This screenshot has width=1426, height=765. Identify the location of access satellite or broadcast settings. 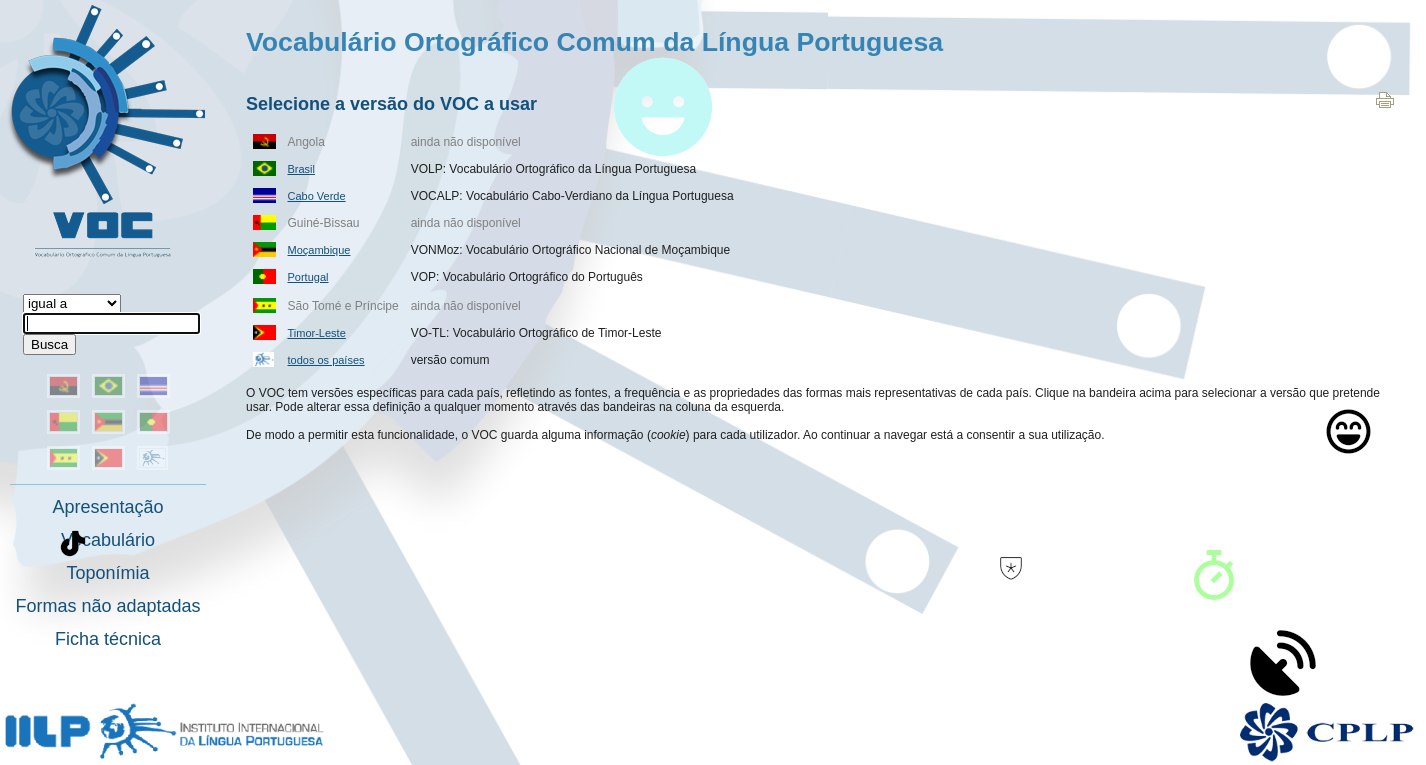
(1283, 663).